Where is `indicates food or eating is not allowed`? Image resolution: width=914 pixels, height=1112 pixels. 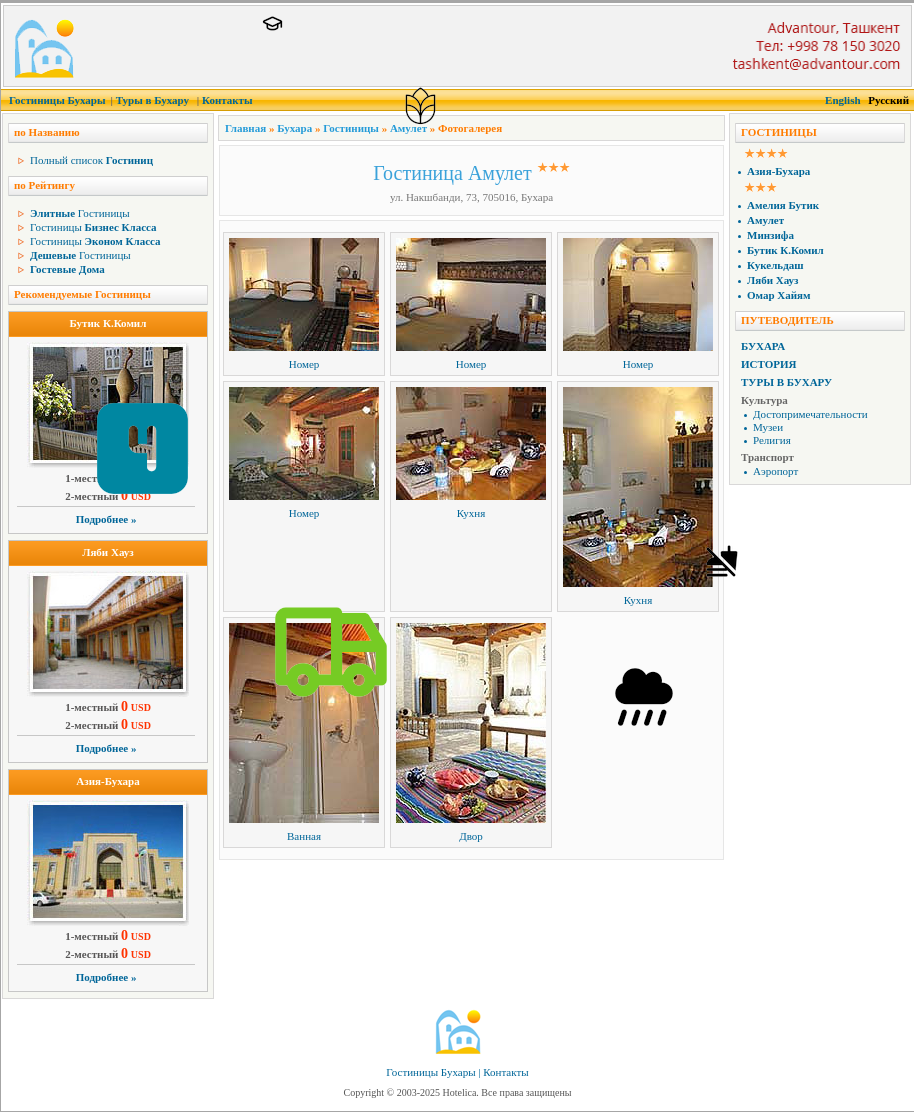
indicates food or eating is not allowed is located at coordinates (722, 561).